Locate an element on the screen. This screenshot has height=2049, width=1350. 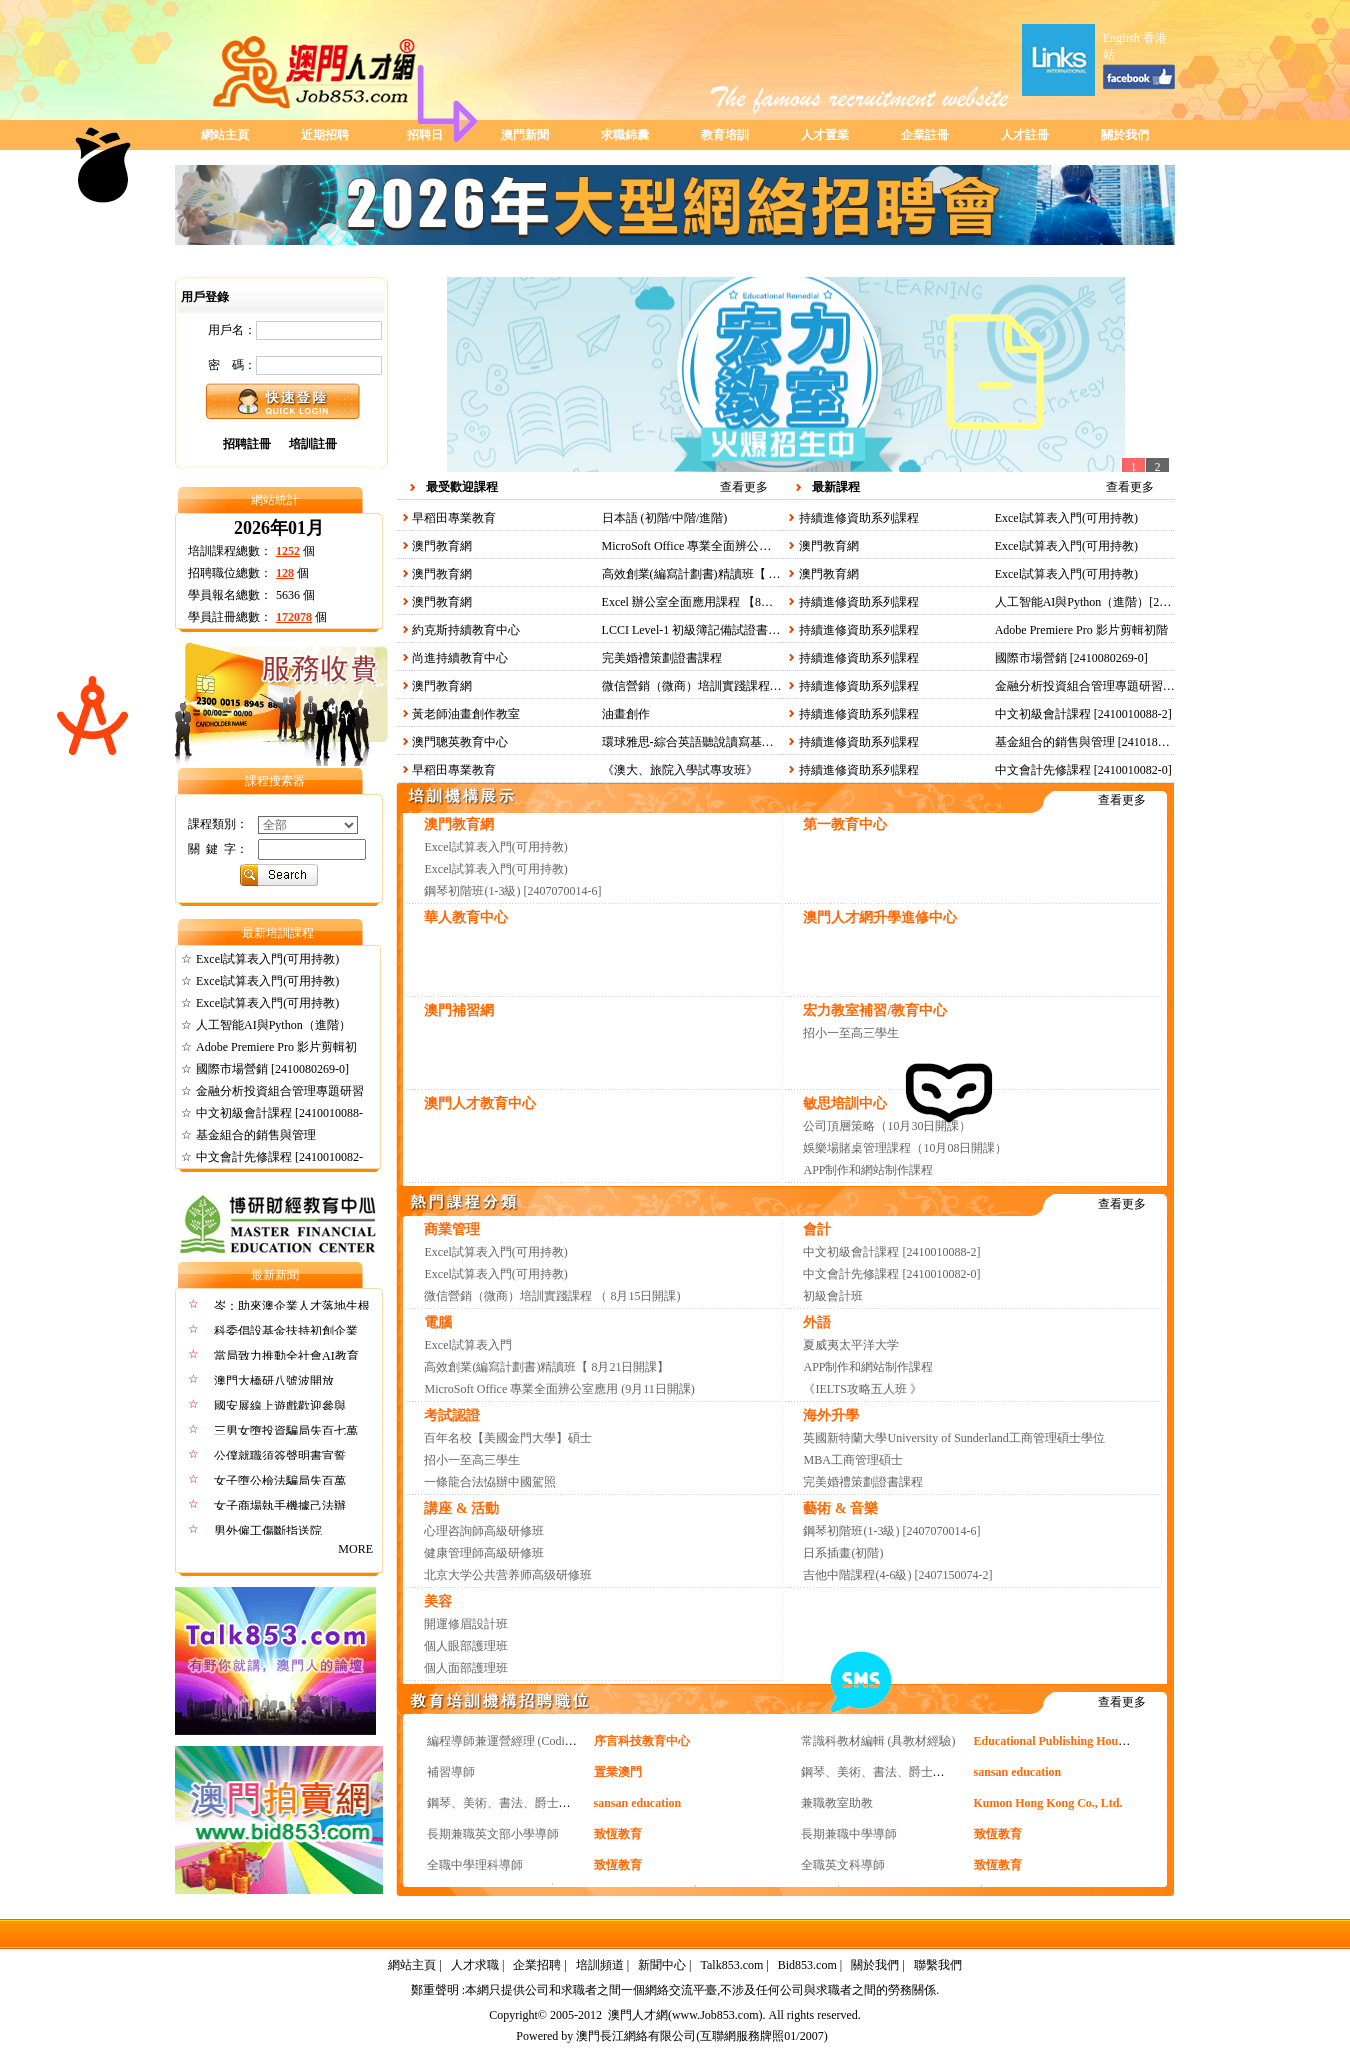
select a rose or flower emoji is located at coordinates (103, 165).